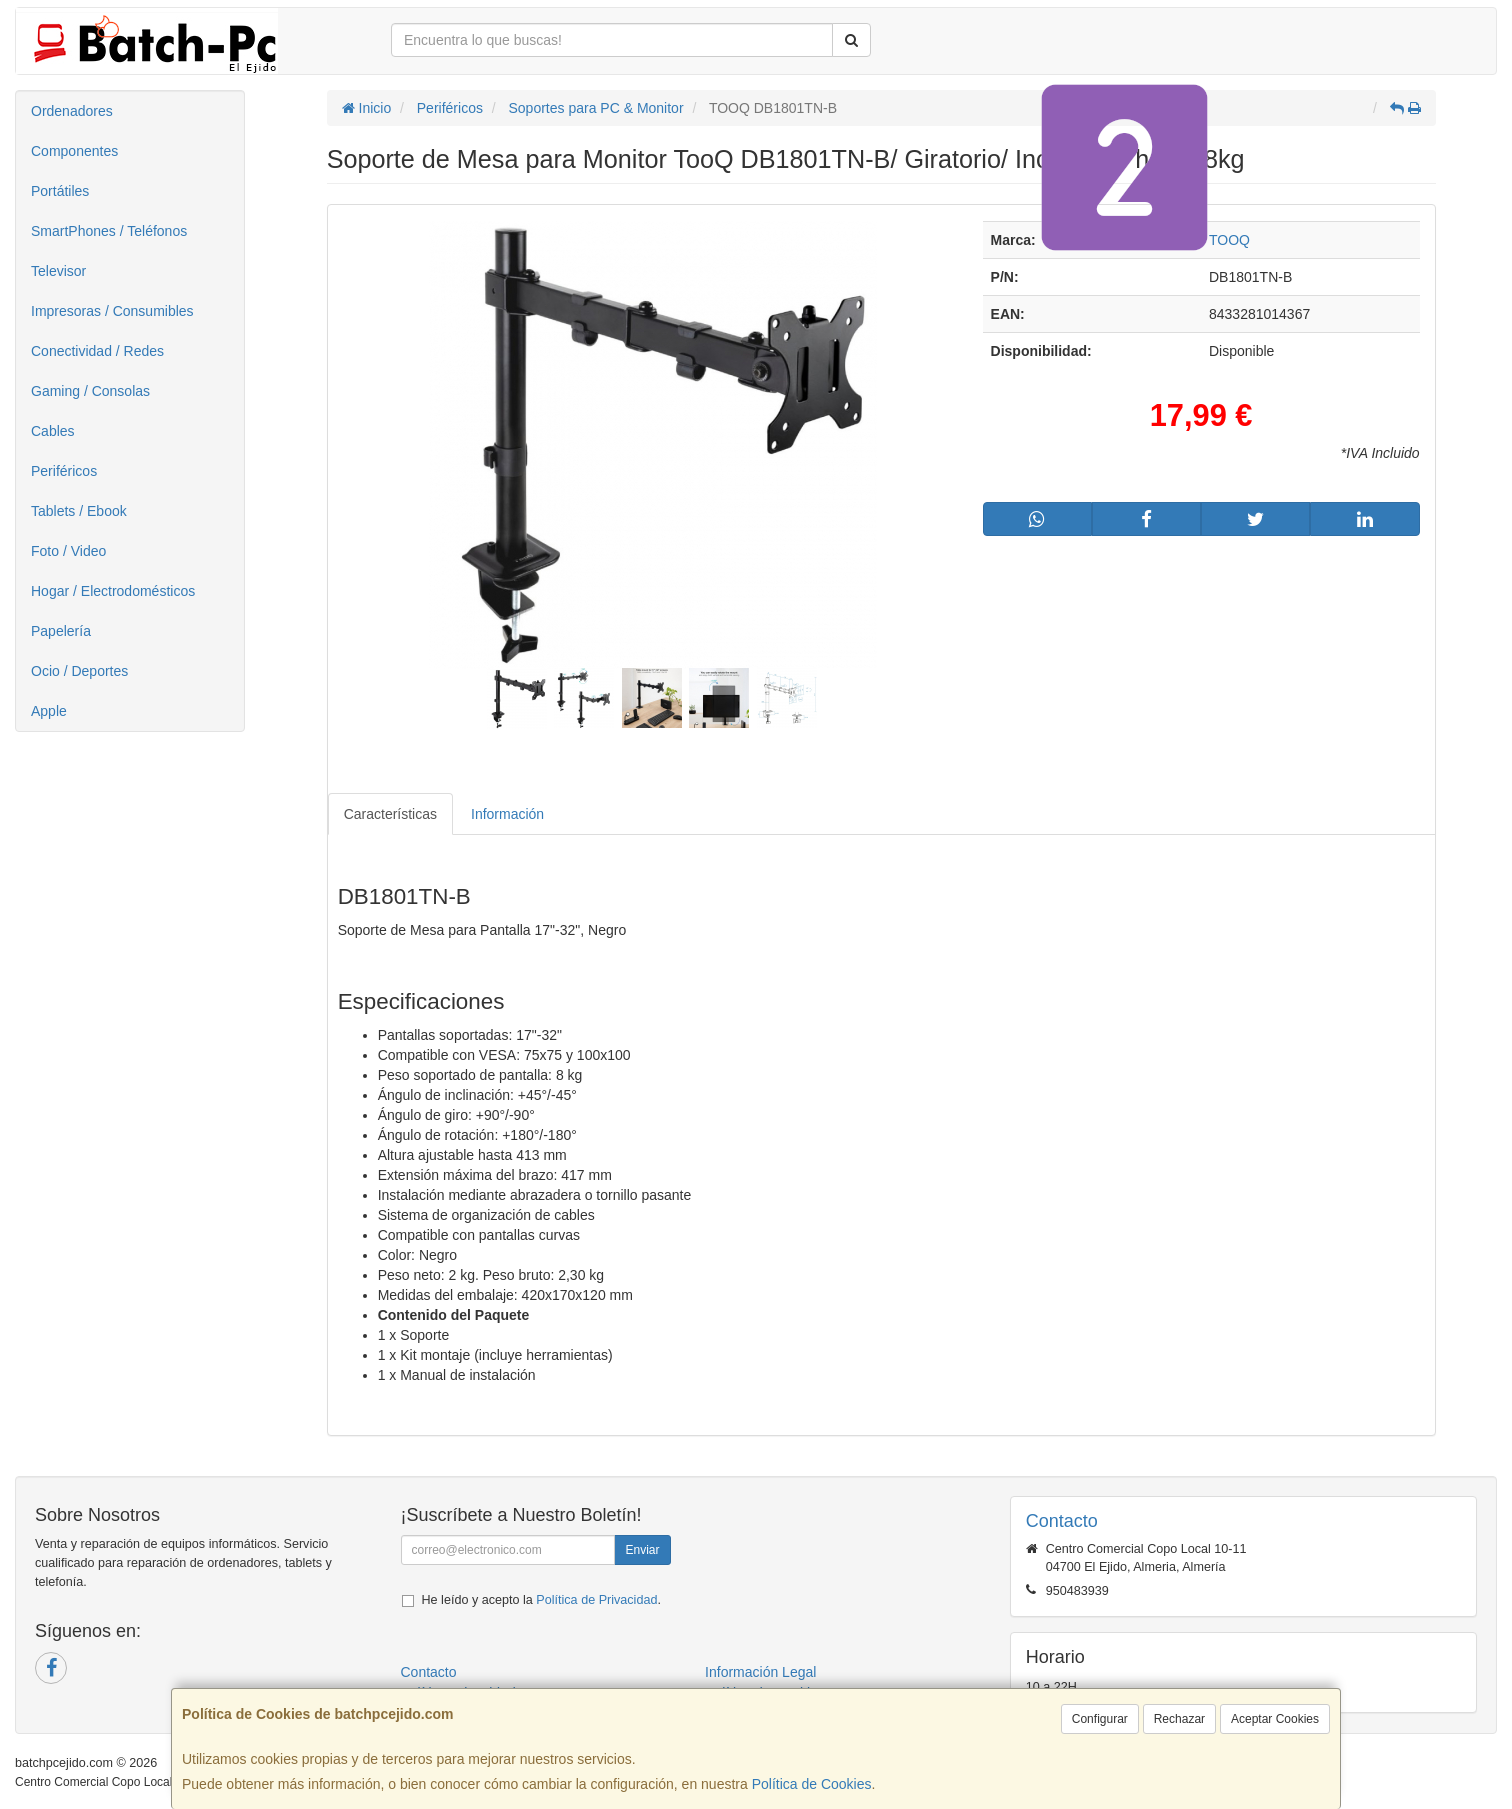  Describe the element at coordinates (106, 27) in the screenshot. I see `indicates nighttime or evening weather conditions` at that location.